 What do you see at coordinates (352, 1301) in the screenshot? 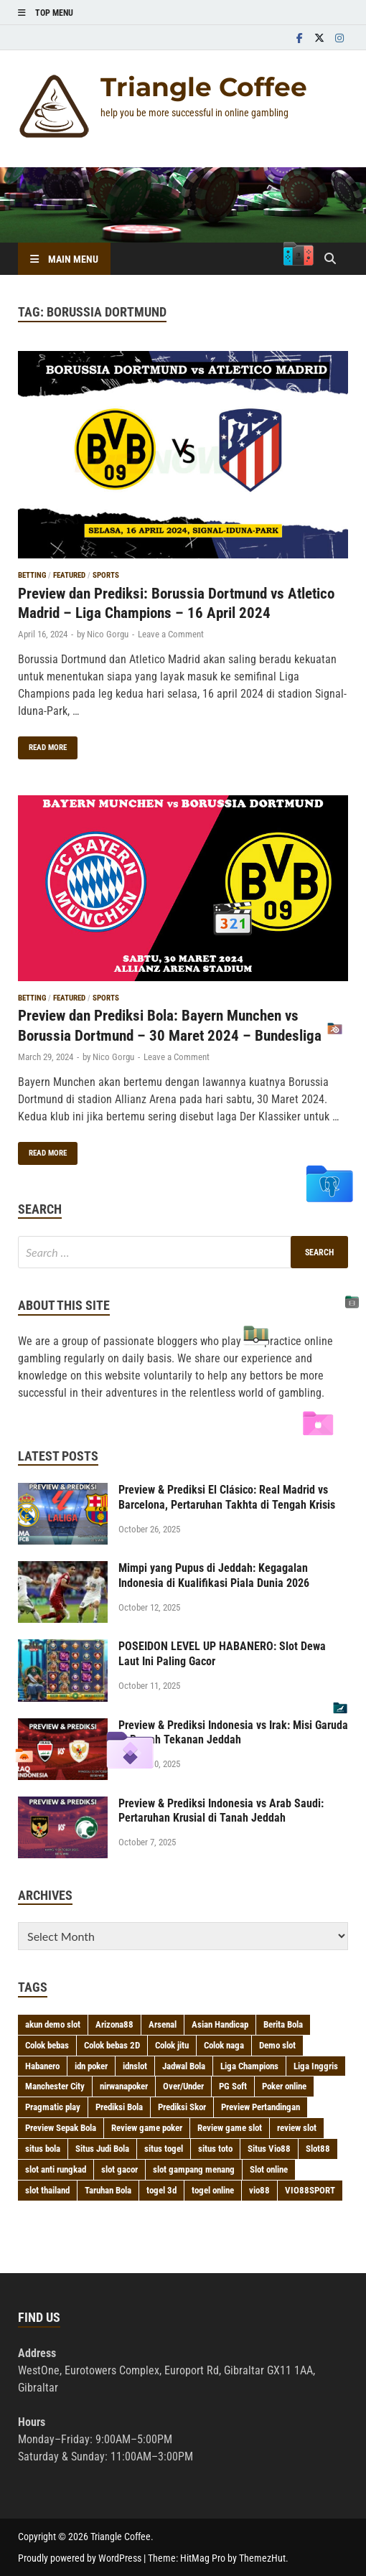
I see `open your videos folder` at bounding box center [352, 1301].